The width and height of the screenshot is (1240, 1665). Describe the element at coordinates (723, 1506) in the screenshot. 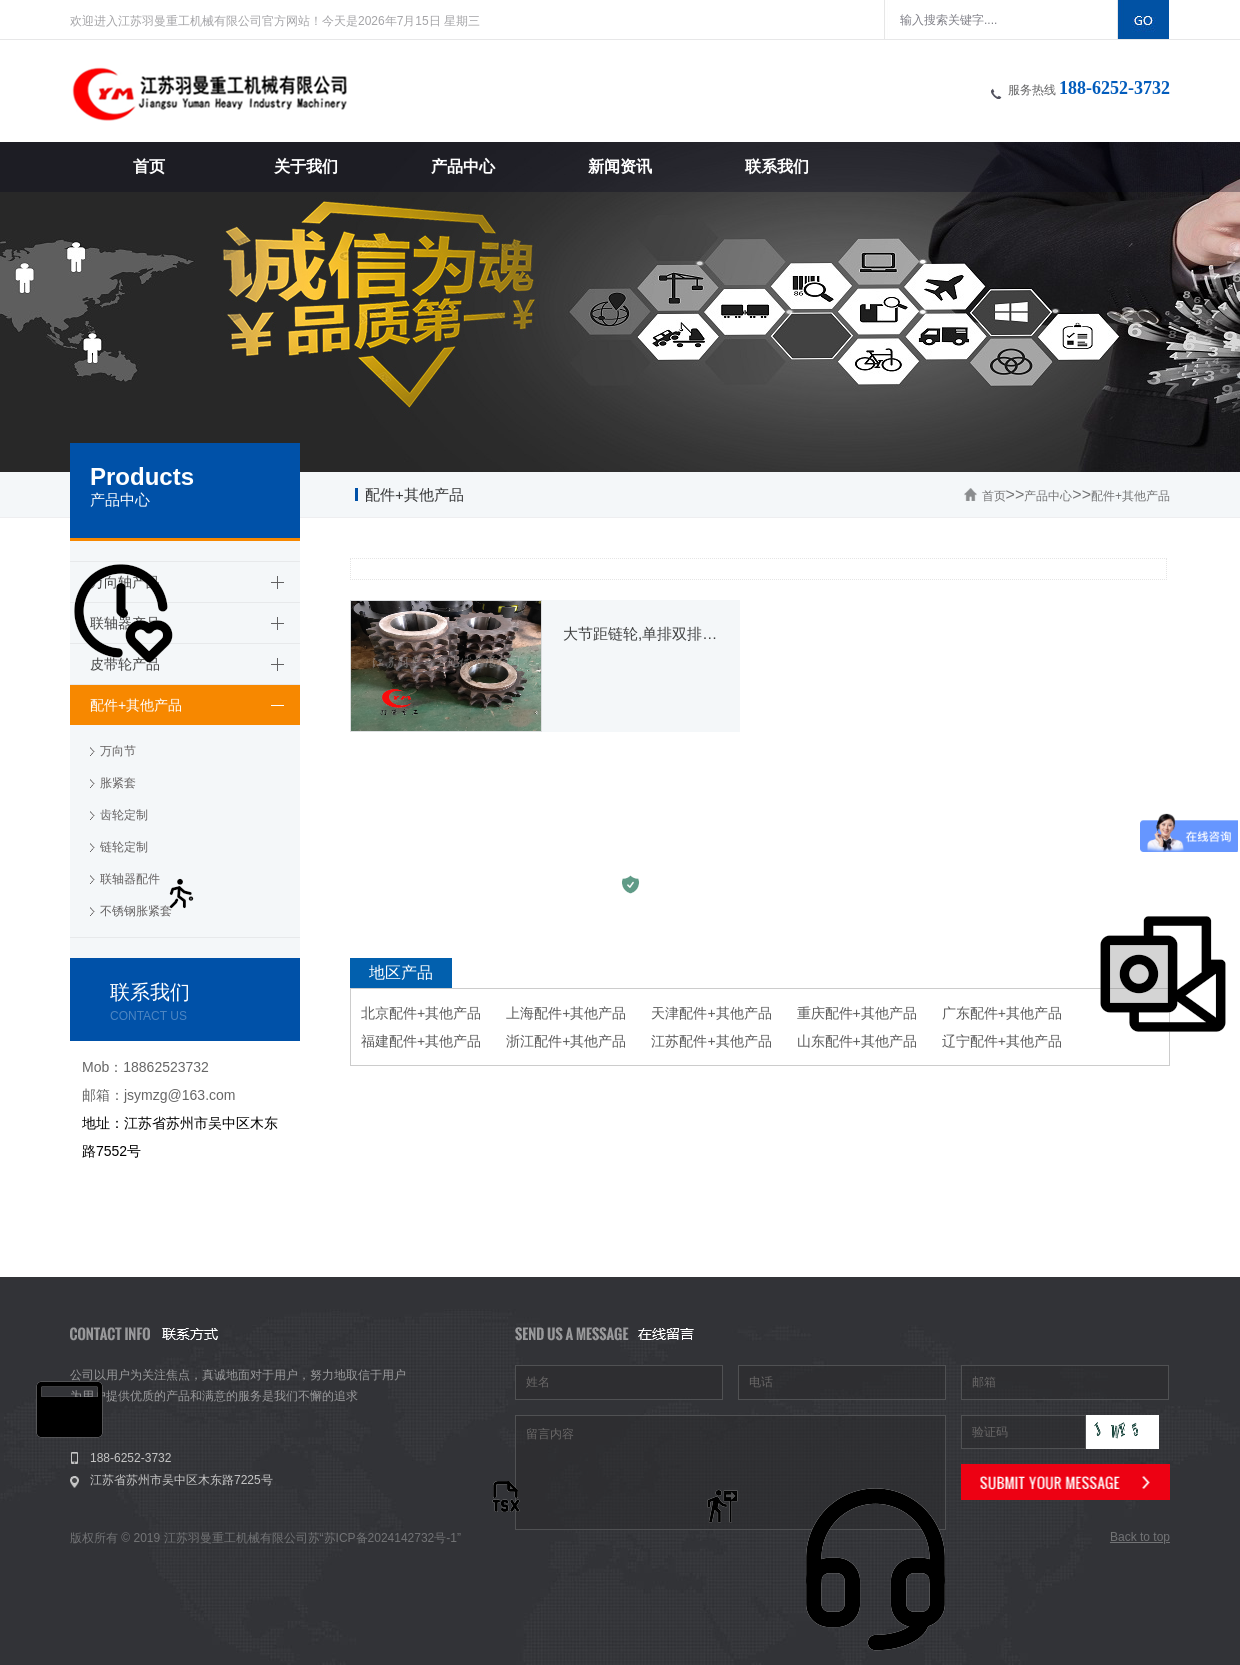

I see `follow directional signage or wayfinding` at that location.